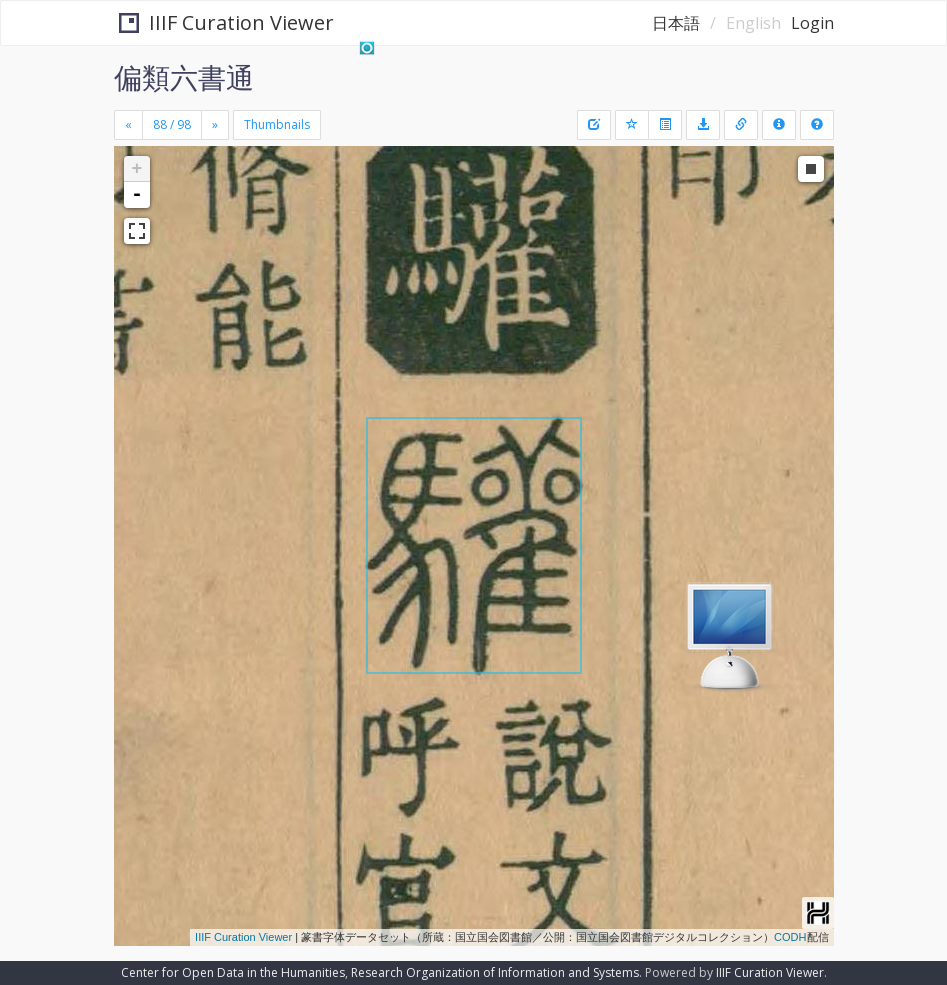  Describe the element at coordinates (729, 630) in the screenshot. I see `represents an iMac G4 device in system settings` at that location.